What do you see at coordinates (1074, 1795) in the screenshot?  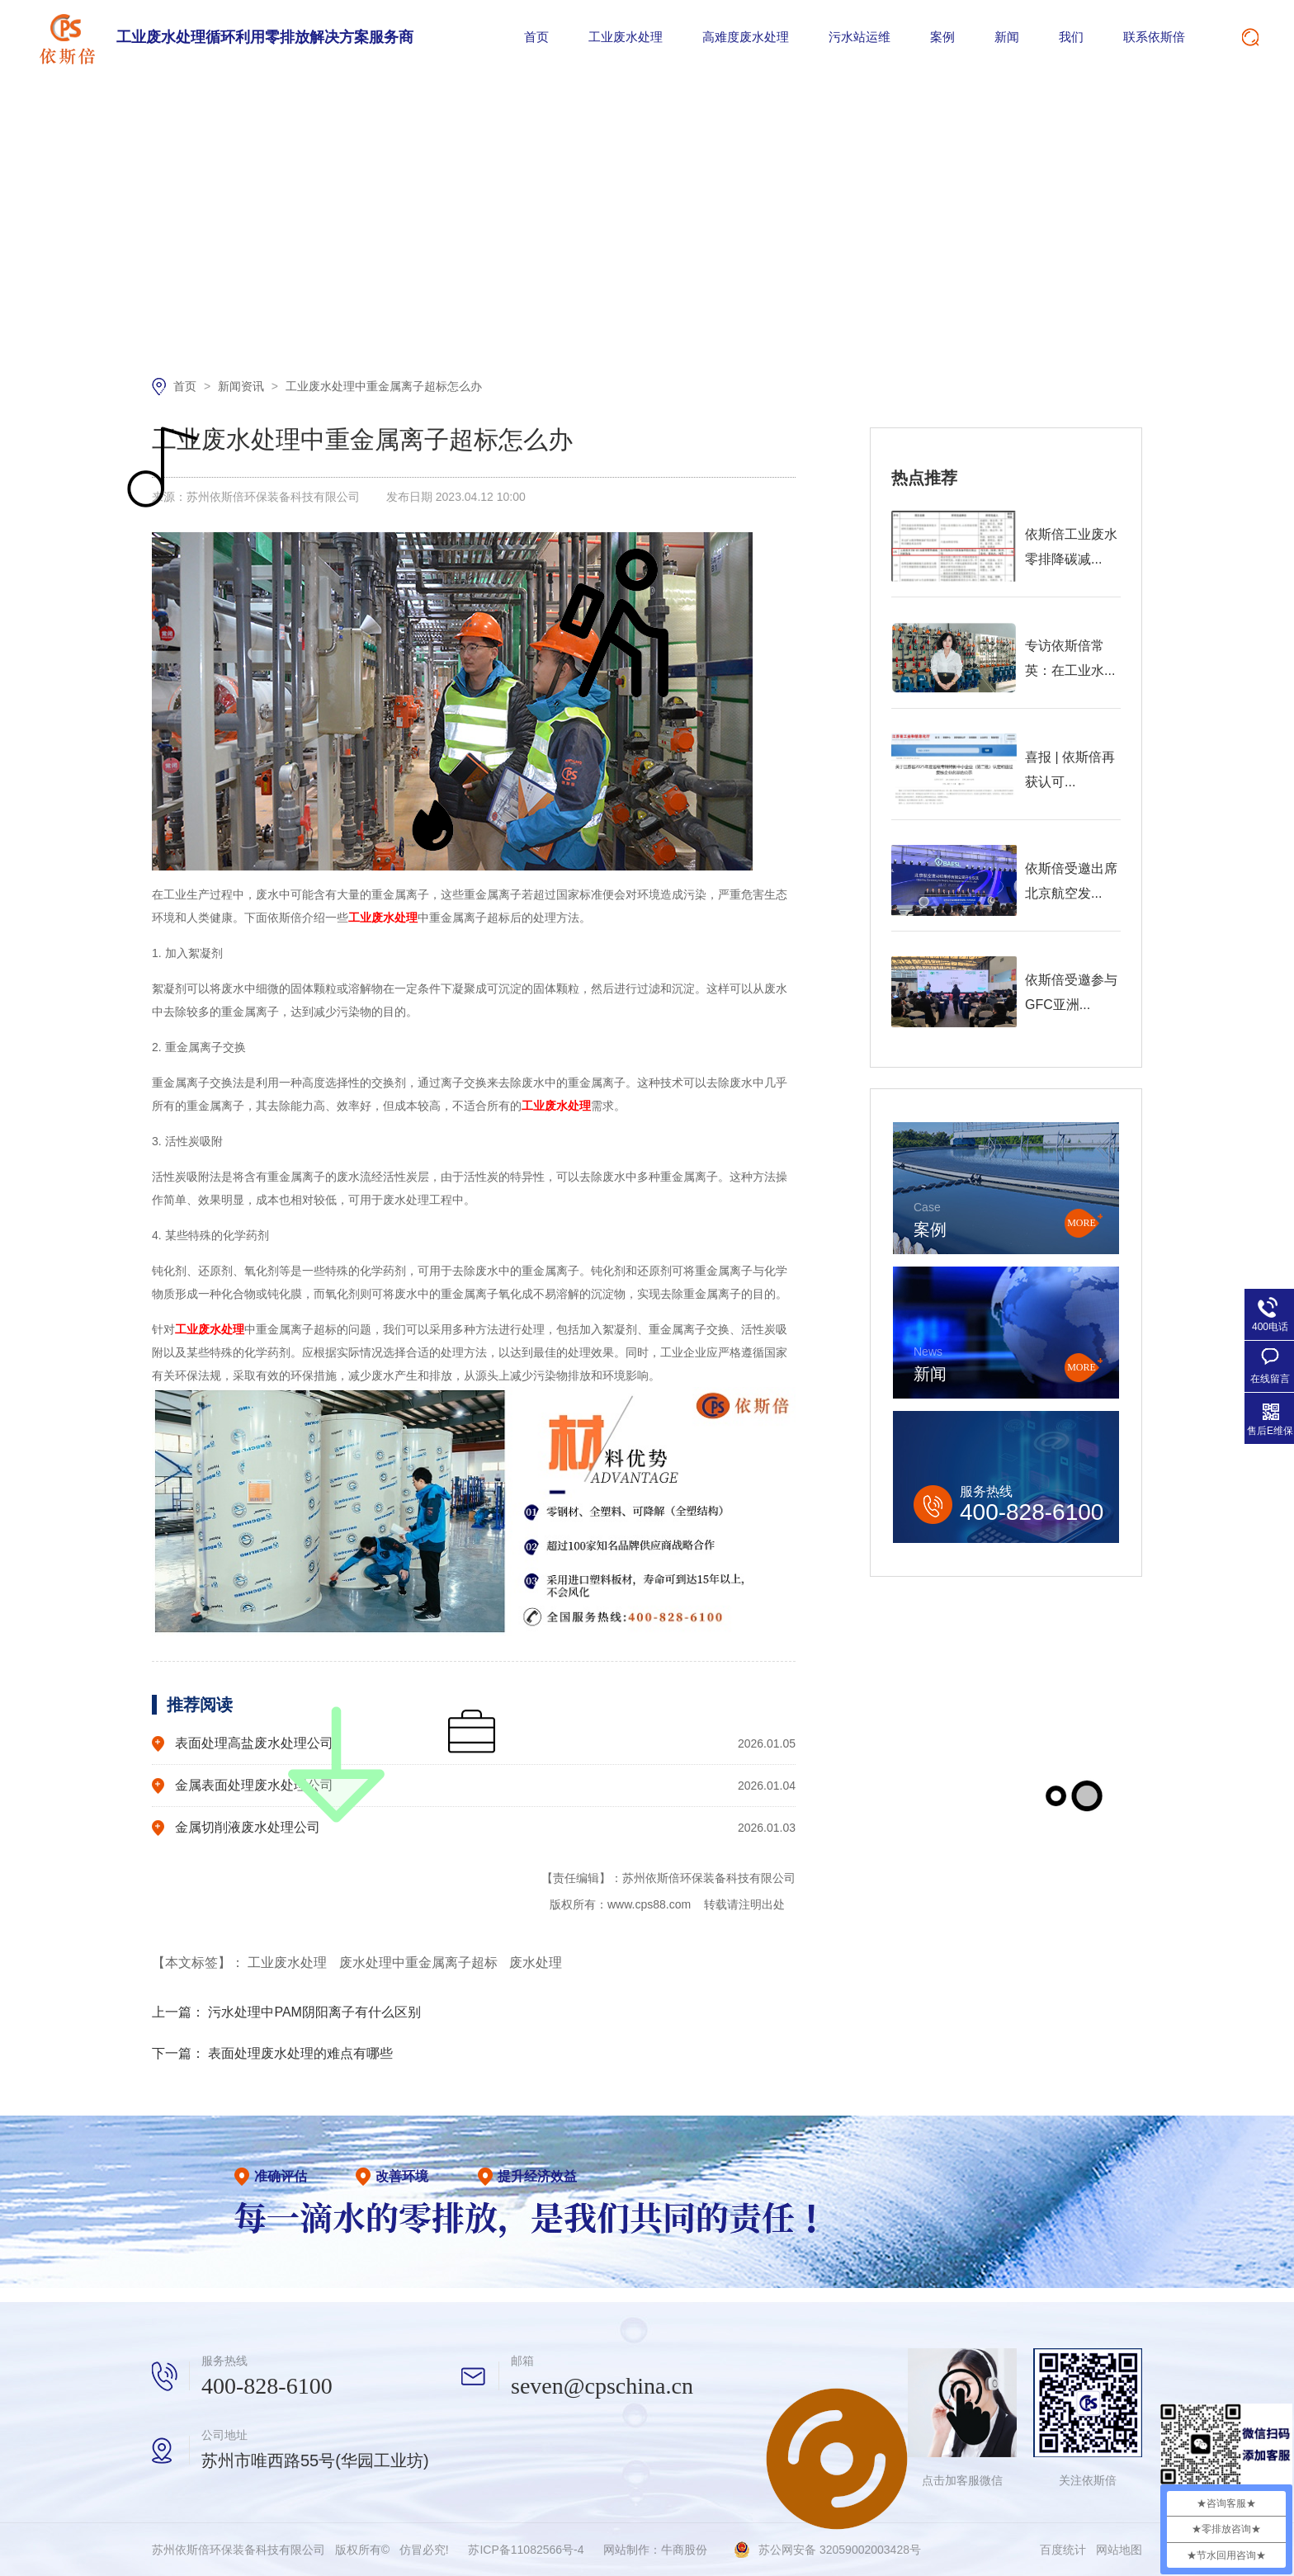 I see `toggle HDR strong mode for photos` at bounding box center [1074, 1795].